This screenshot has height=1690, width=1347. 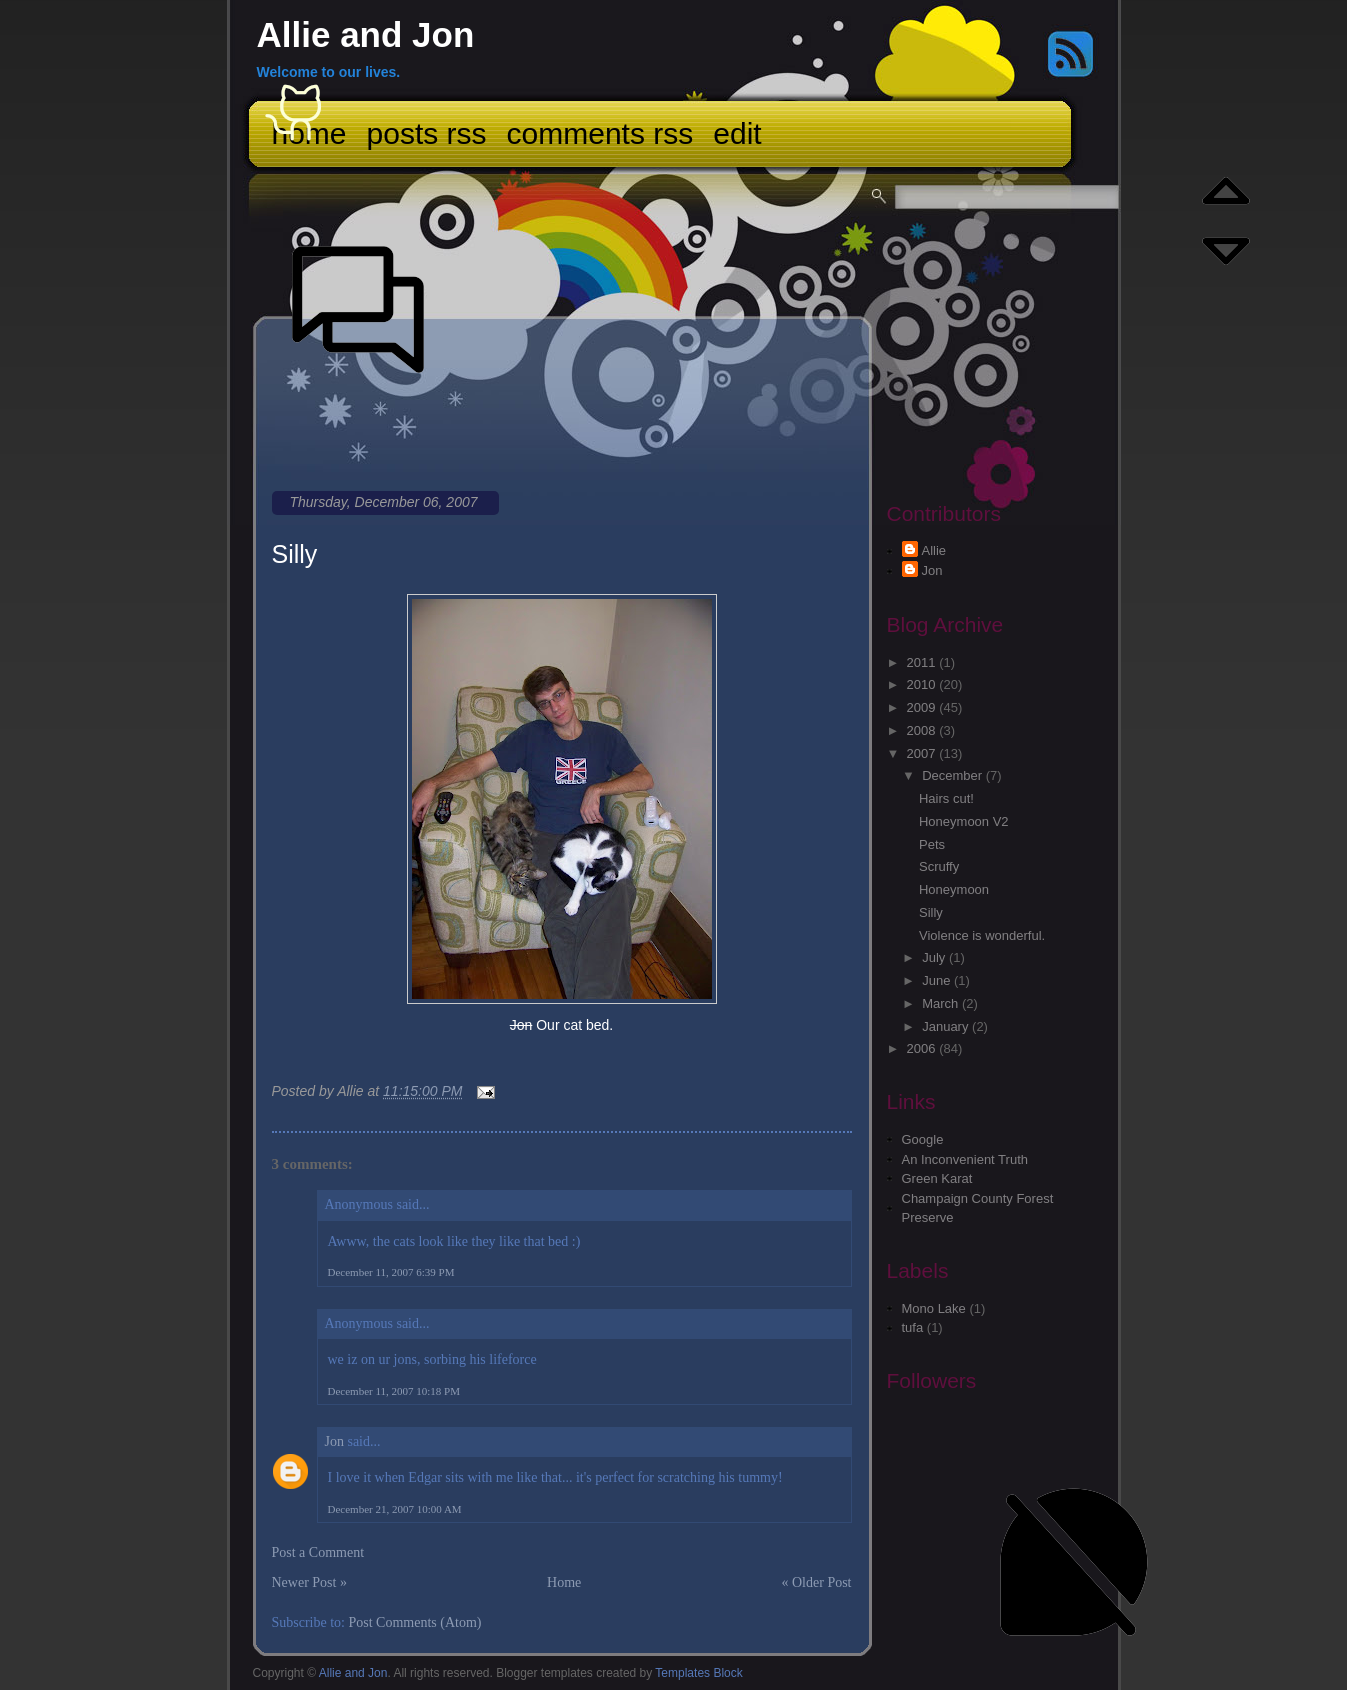 What do you see at coordinates (298, 111) in the screenshot?
I see `visit github repository` at bounding box center [298, 111].